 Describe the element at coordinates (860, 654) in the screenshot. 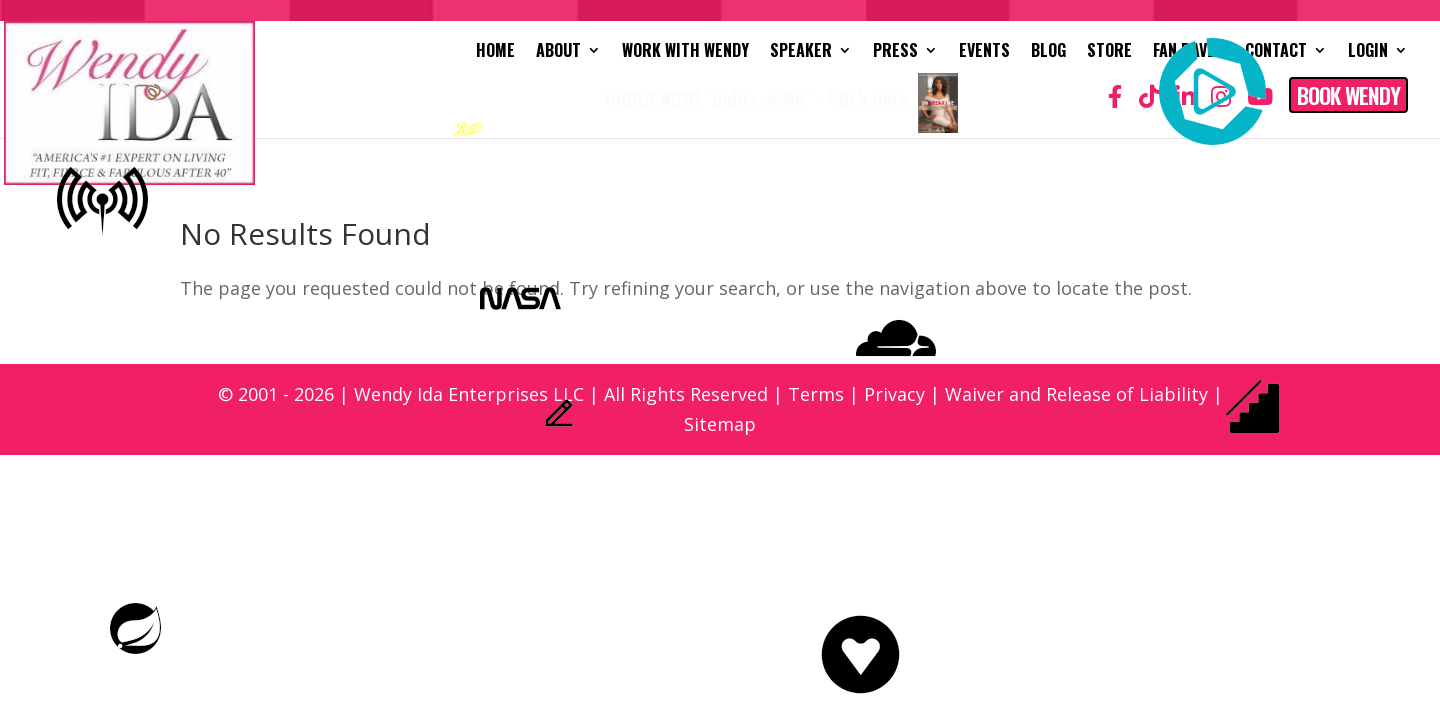

I see `gratipay logo - a platform for recurring donations and tips` at that location.